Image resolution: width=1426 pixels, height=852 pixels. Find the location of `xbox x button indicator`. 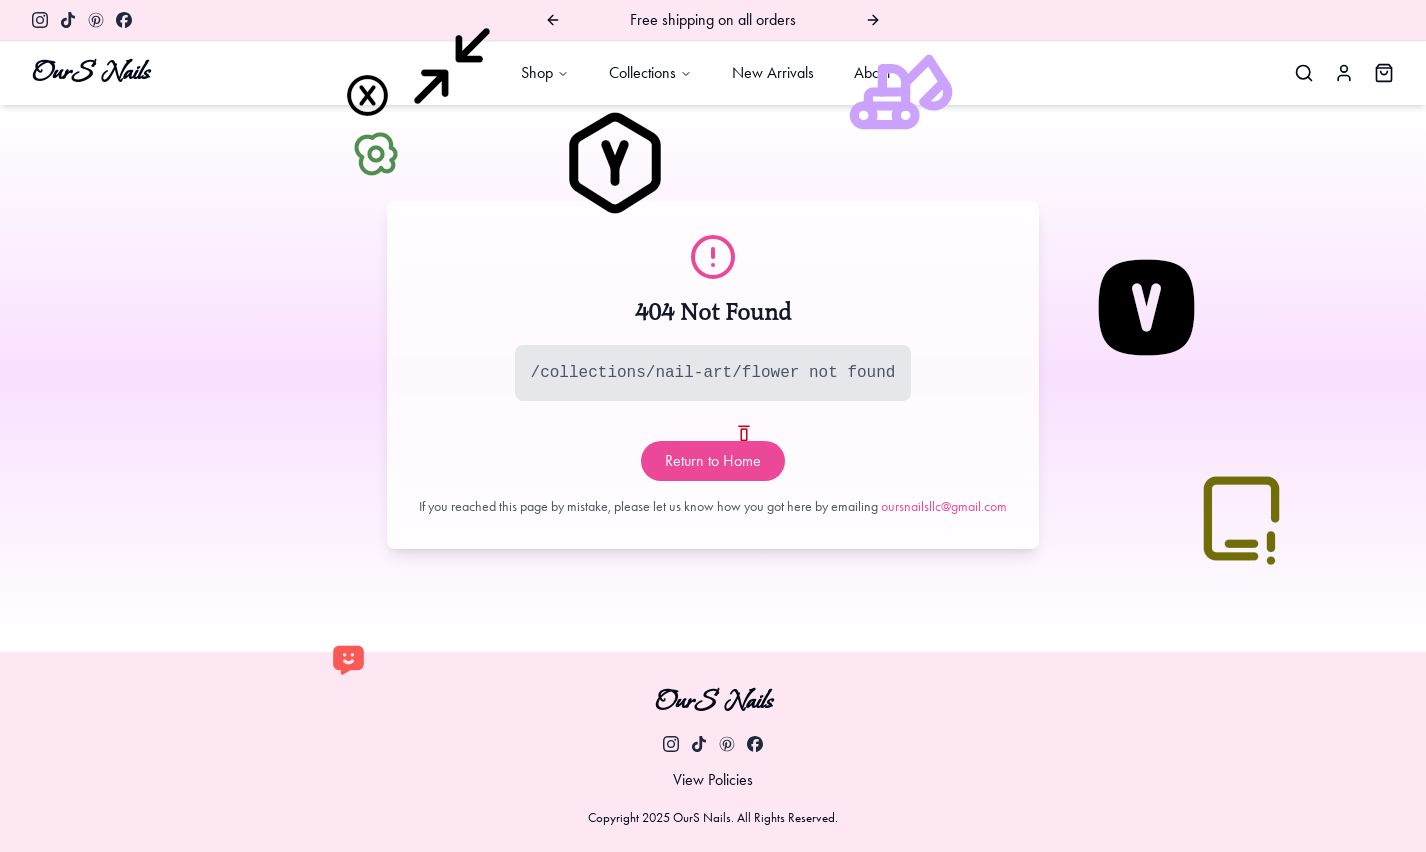

xbox x button indicator is located at coordinates (367, 95).